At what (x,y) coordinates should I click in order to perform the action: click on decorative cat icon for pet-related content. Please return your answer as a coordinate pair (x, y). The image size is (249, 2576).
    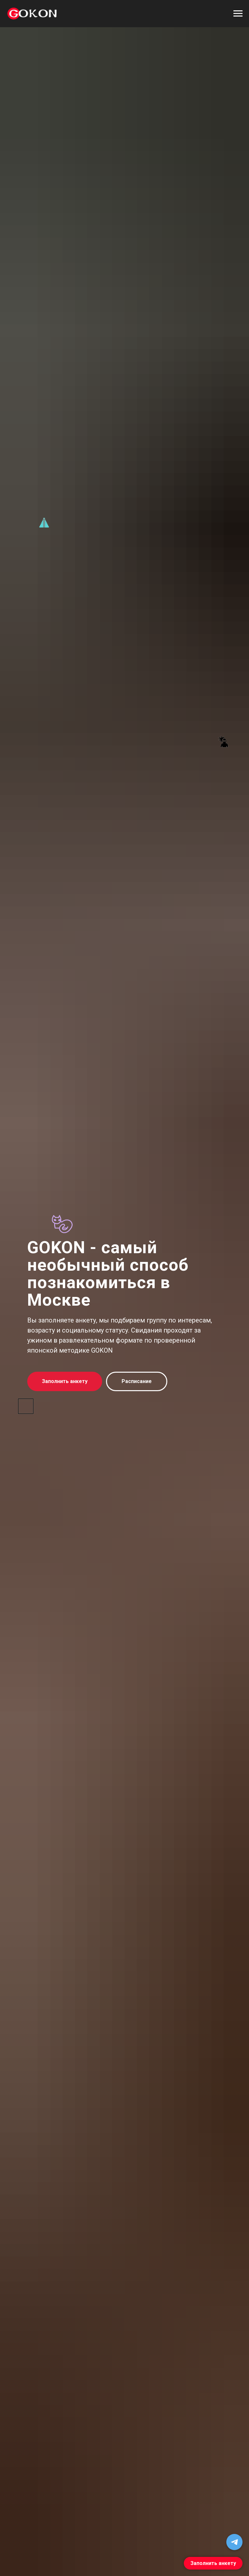
    Looking at the image, I should click on (62, 1223).